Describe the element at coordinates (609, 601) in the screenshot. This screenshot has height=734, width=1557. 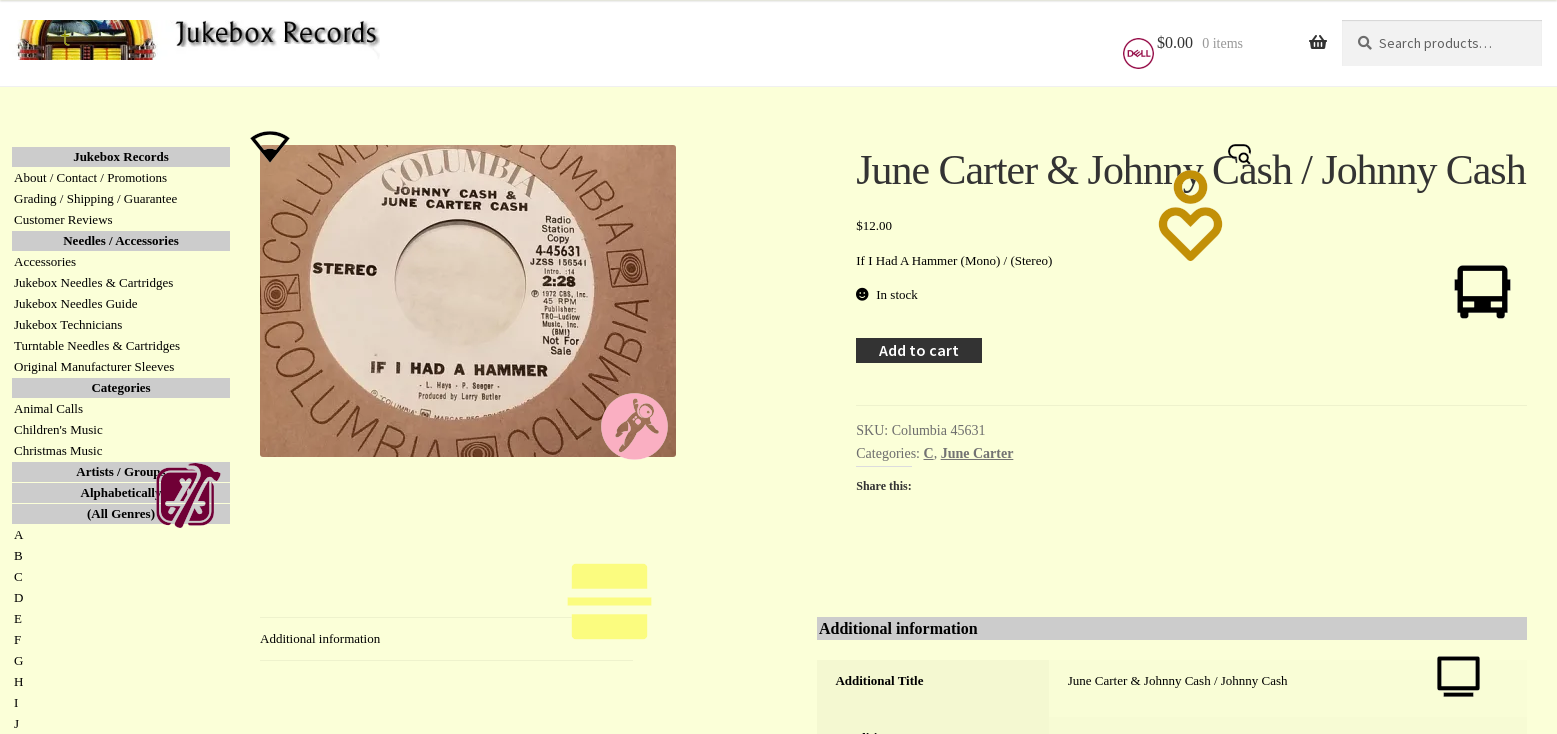
I see `scan a QR code` at that location.